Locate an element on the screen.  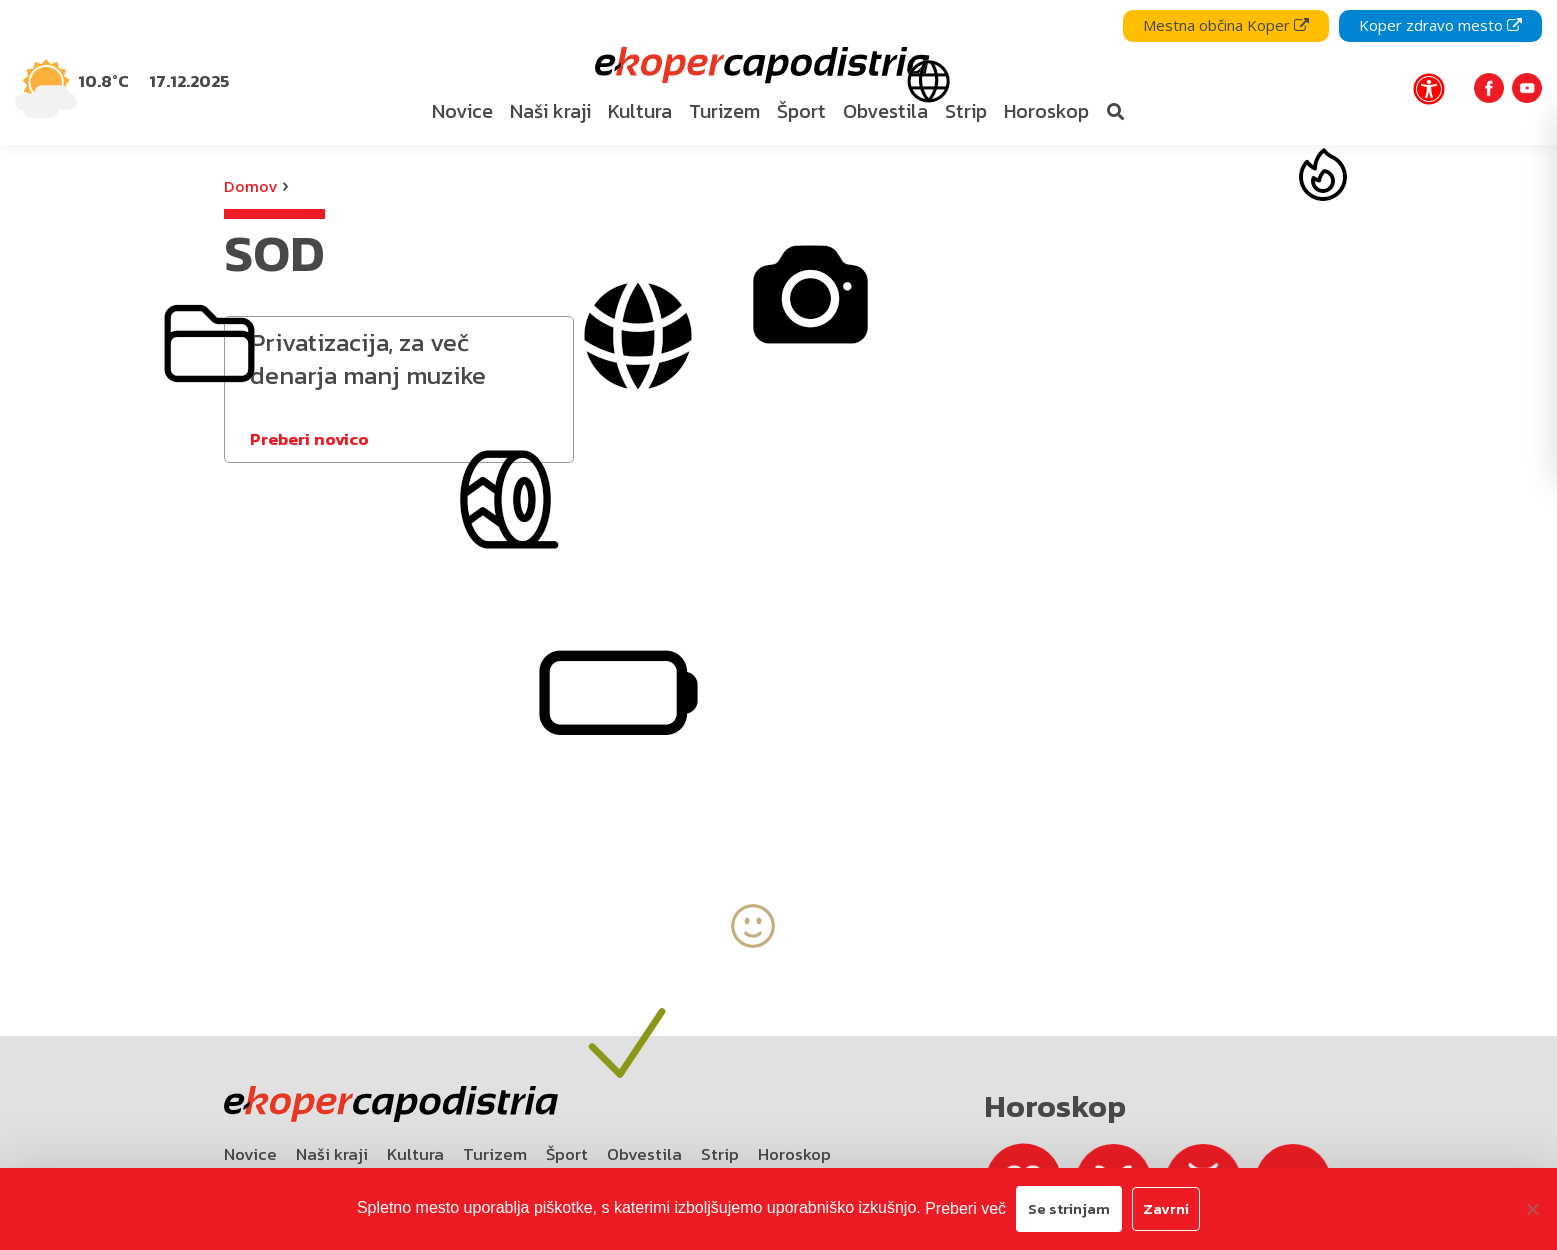
indicates trending or popular content is located at coordinates (1323, 175).